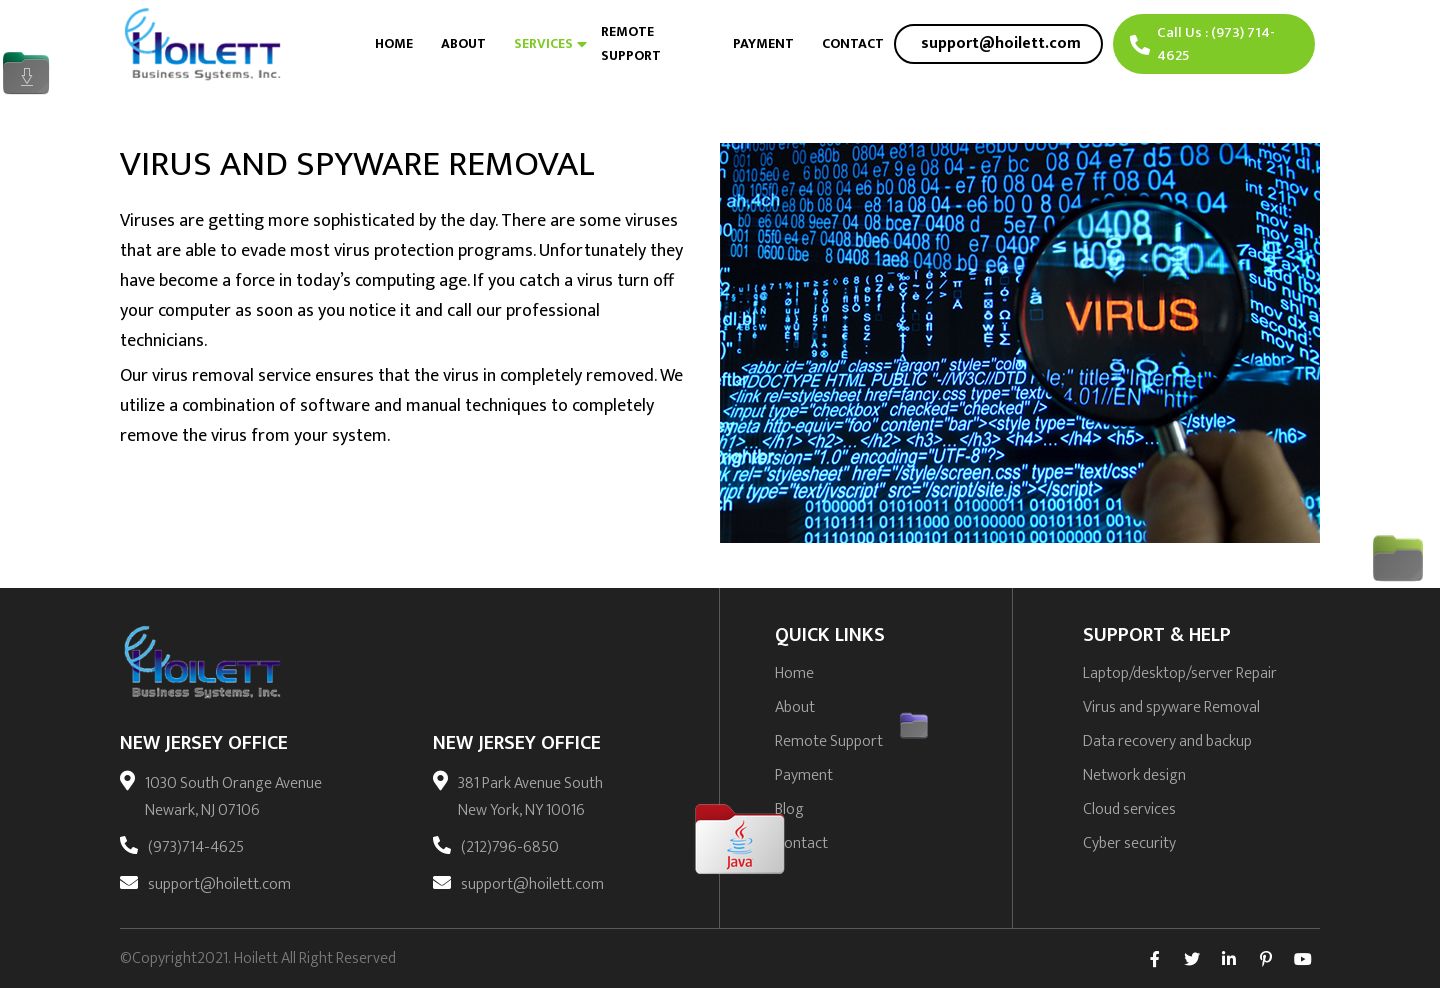  What do you see at coordinates (739, 841) in the screenshot?
I see `open folder containing java project files` at bounding box center [739, 841].